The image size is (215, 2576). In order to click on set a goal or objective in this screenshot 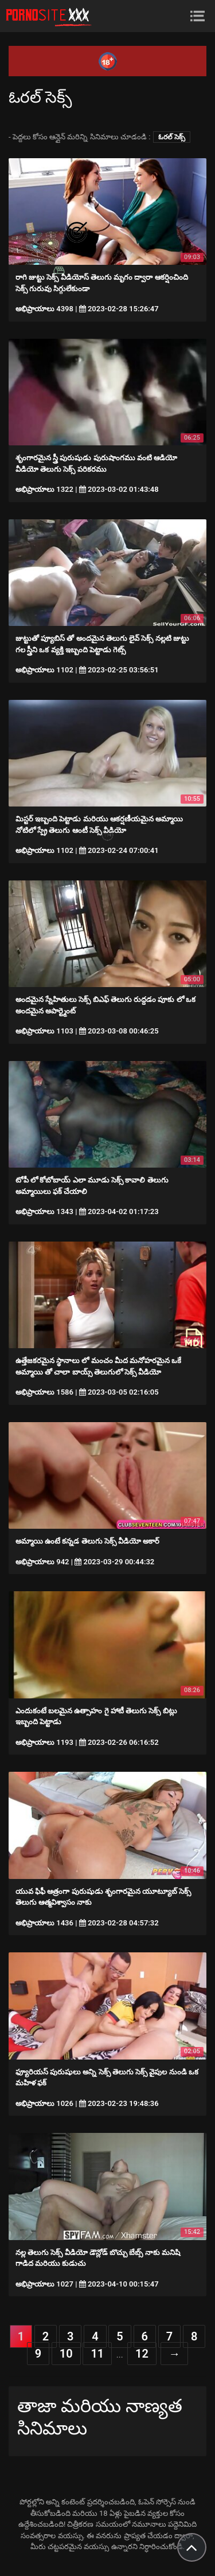, I will do `click(77, 232)`.